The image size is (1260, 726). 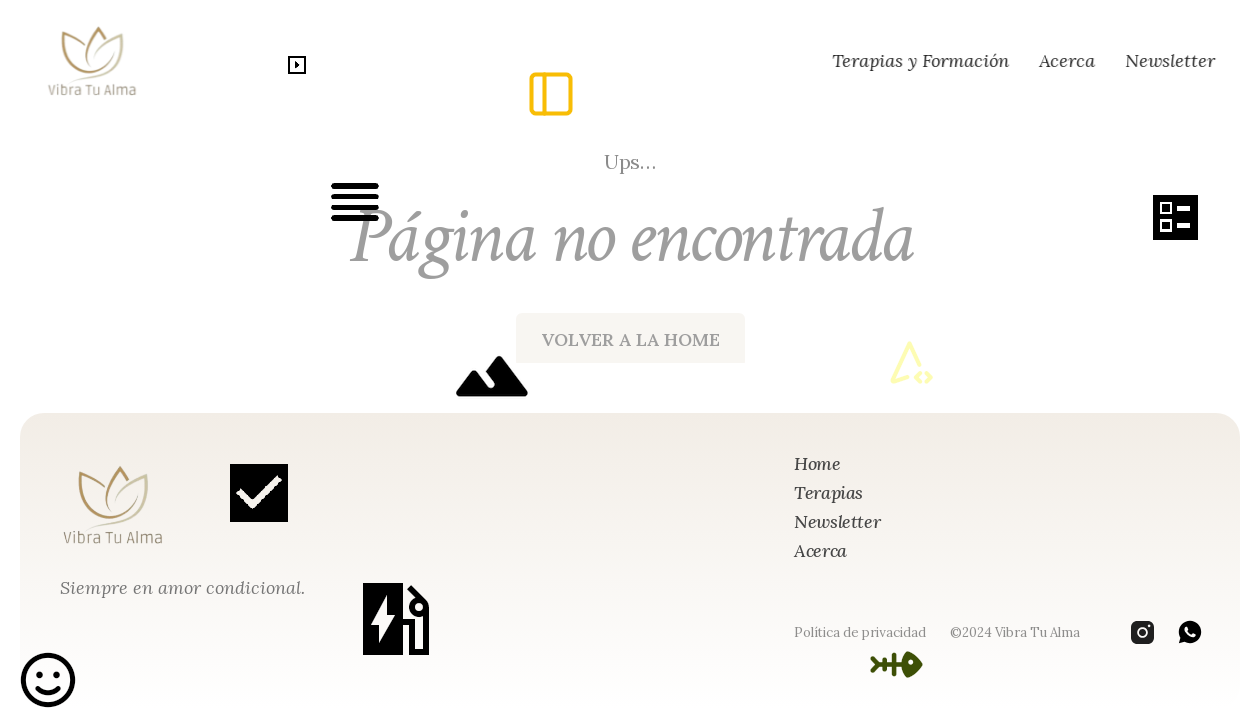 What do you see at coordinates (1175, 217) in the screenshot?
I see `view ballot or voting options` at bounding box center [1175, 217].